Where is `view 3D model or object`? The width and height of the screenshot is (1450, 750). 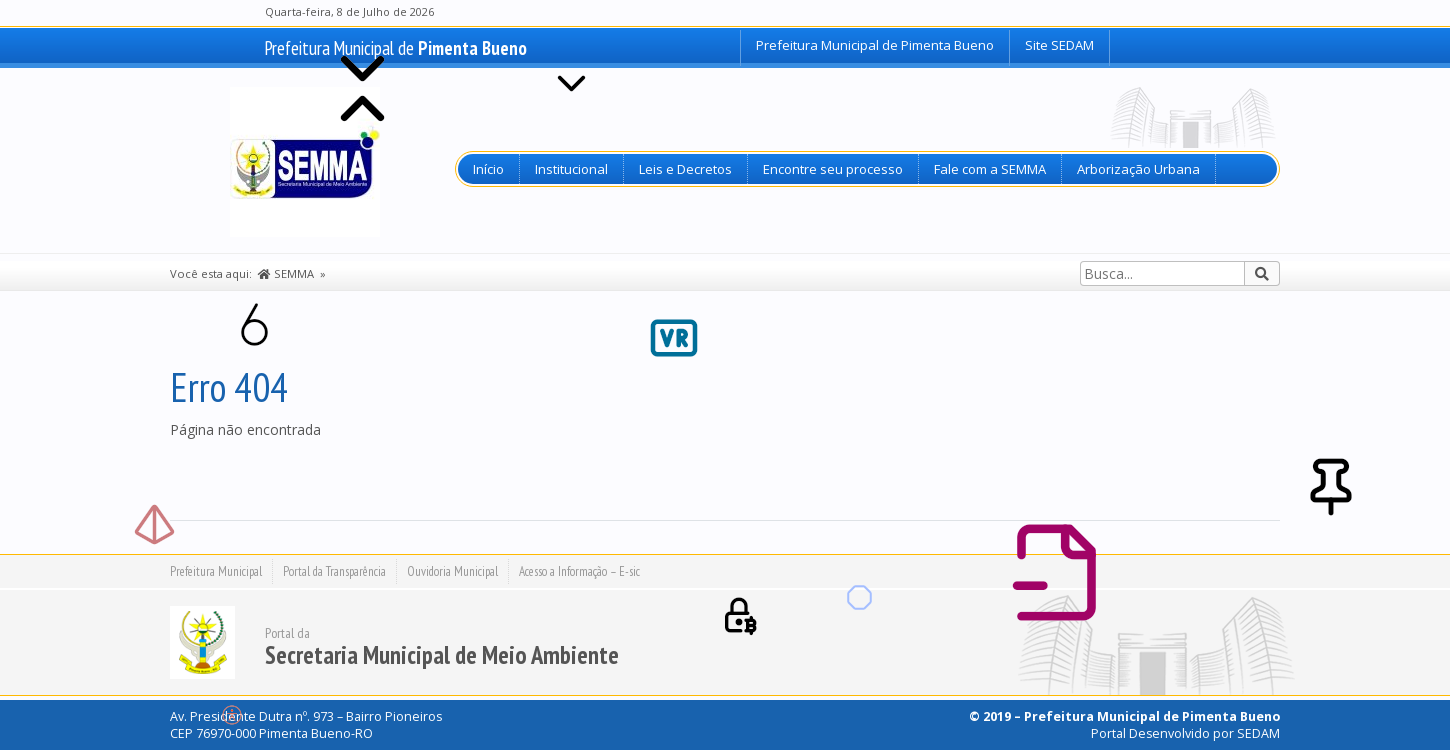
view 3D model or object is located at coordinates (154, 524).